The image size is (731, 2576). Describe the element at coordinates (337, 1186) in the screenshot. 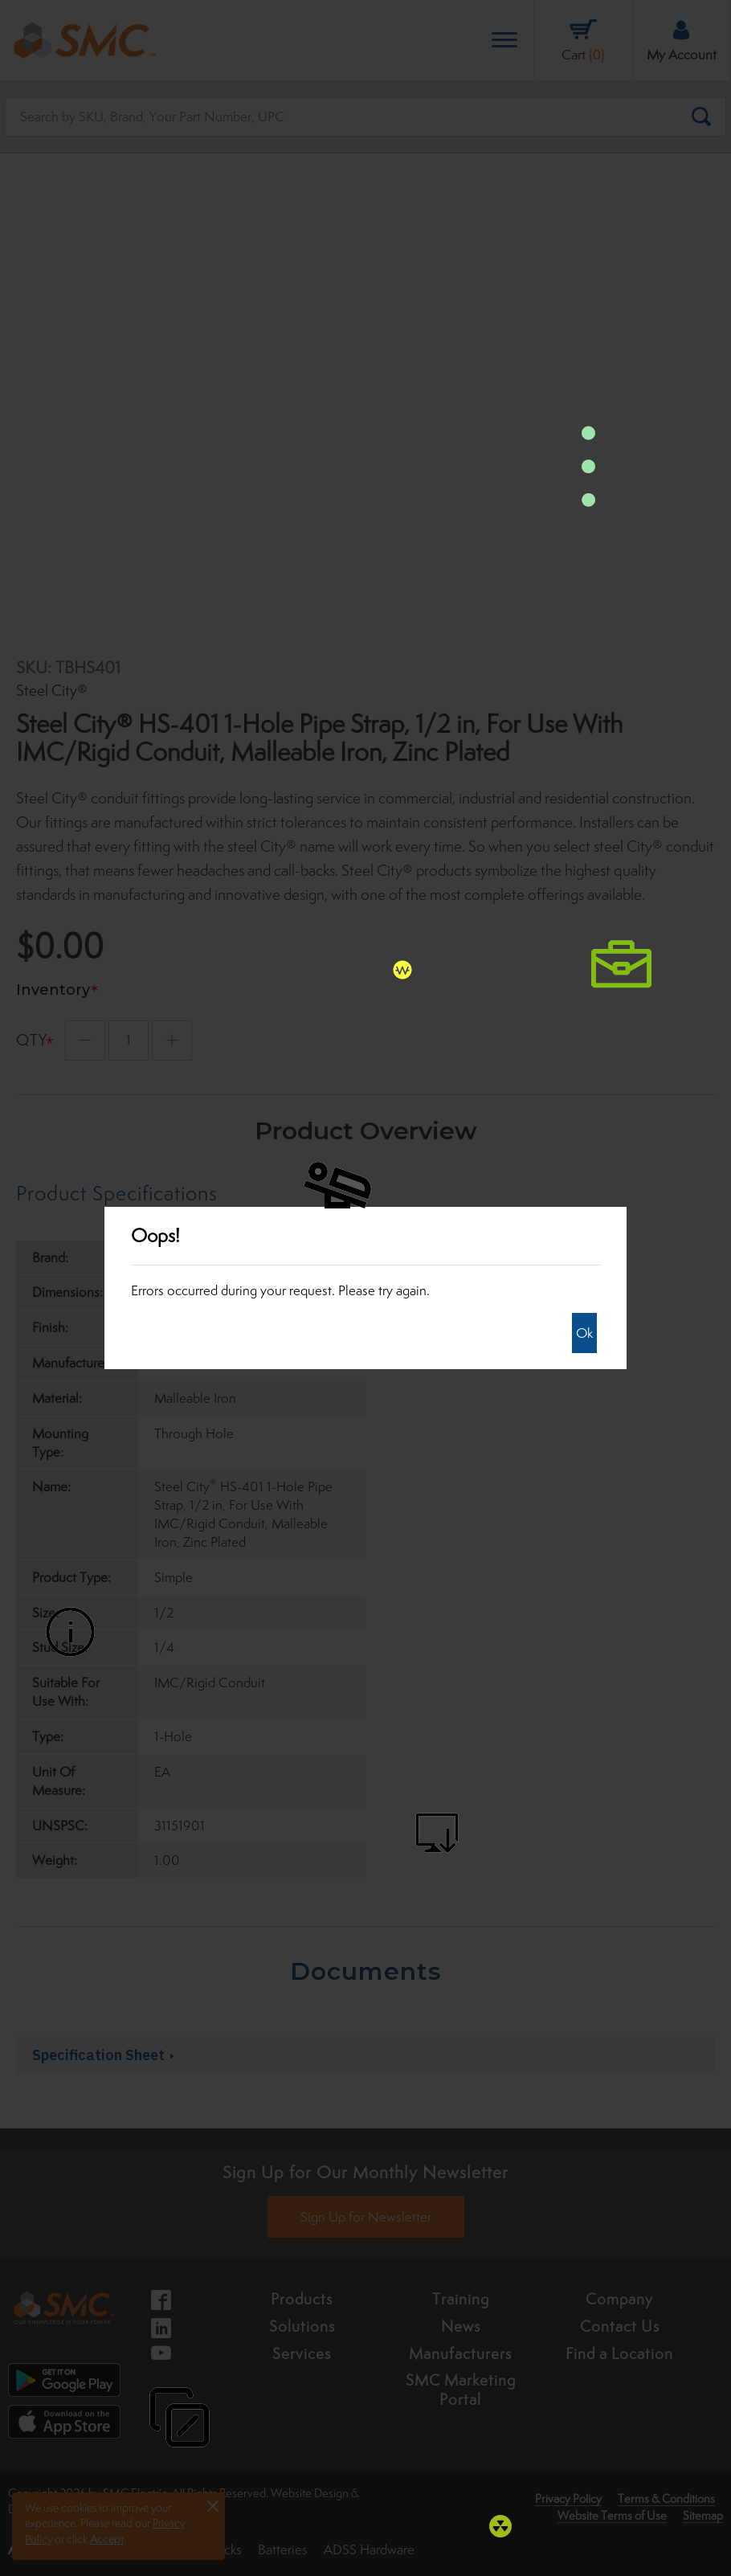

I see `indicates lie-flat seat availability on flight` at that location.